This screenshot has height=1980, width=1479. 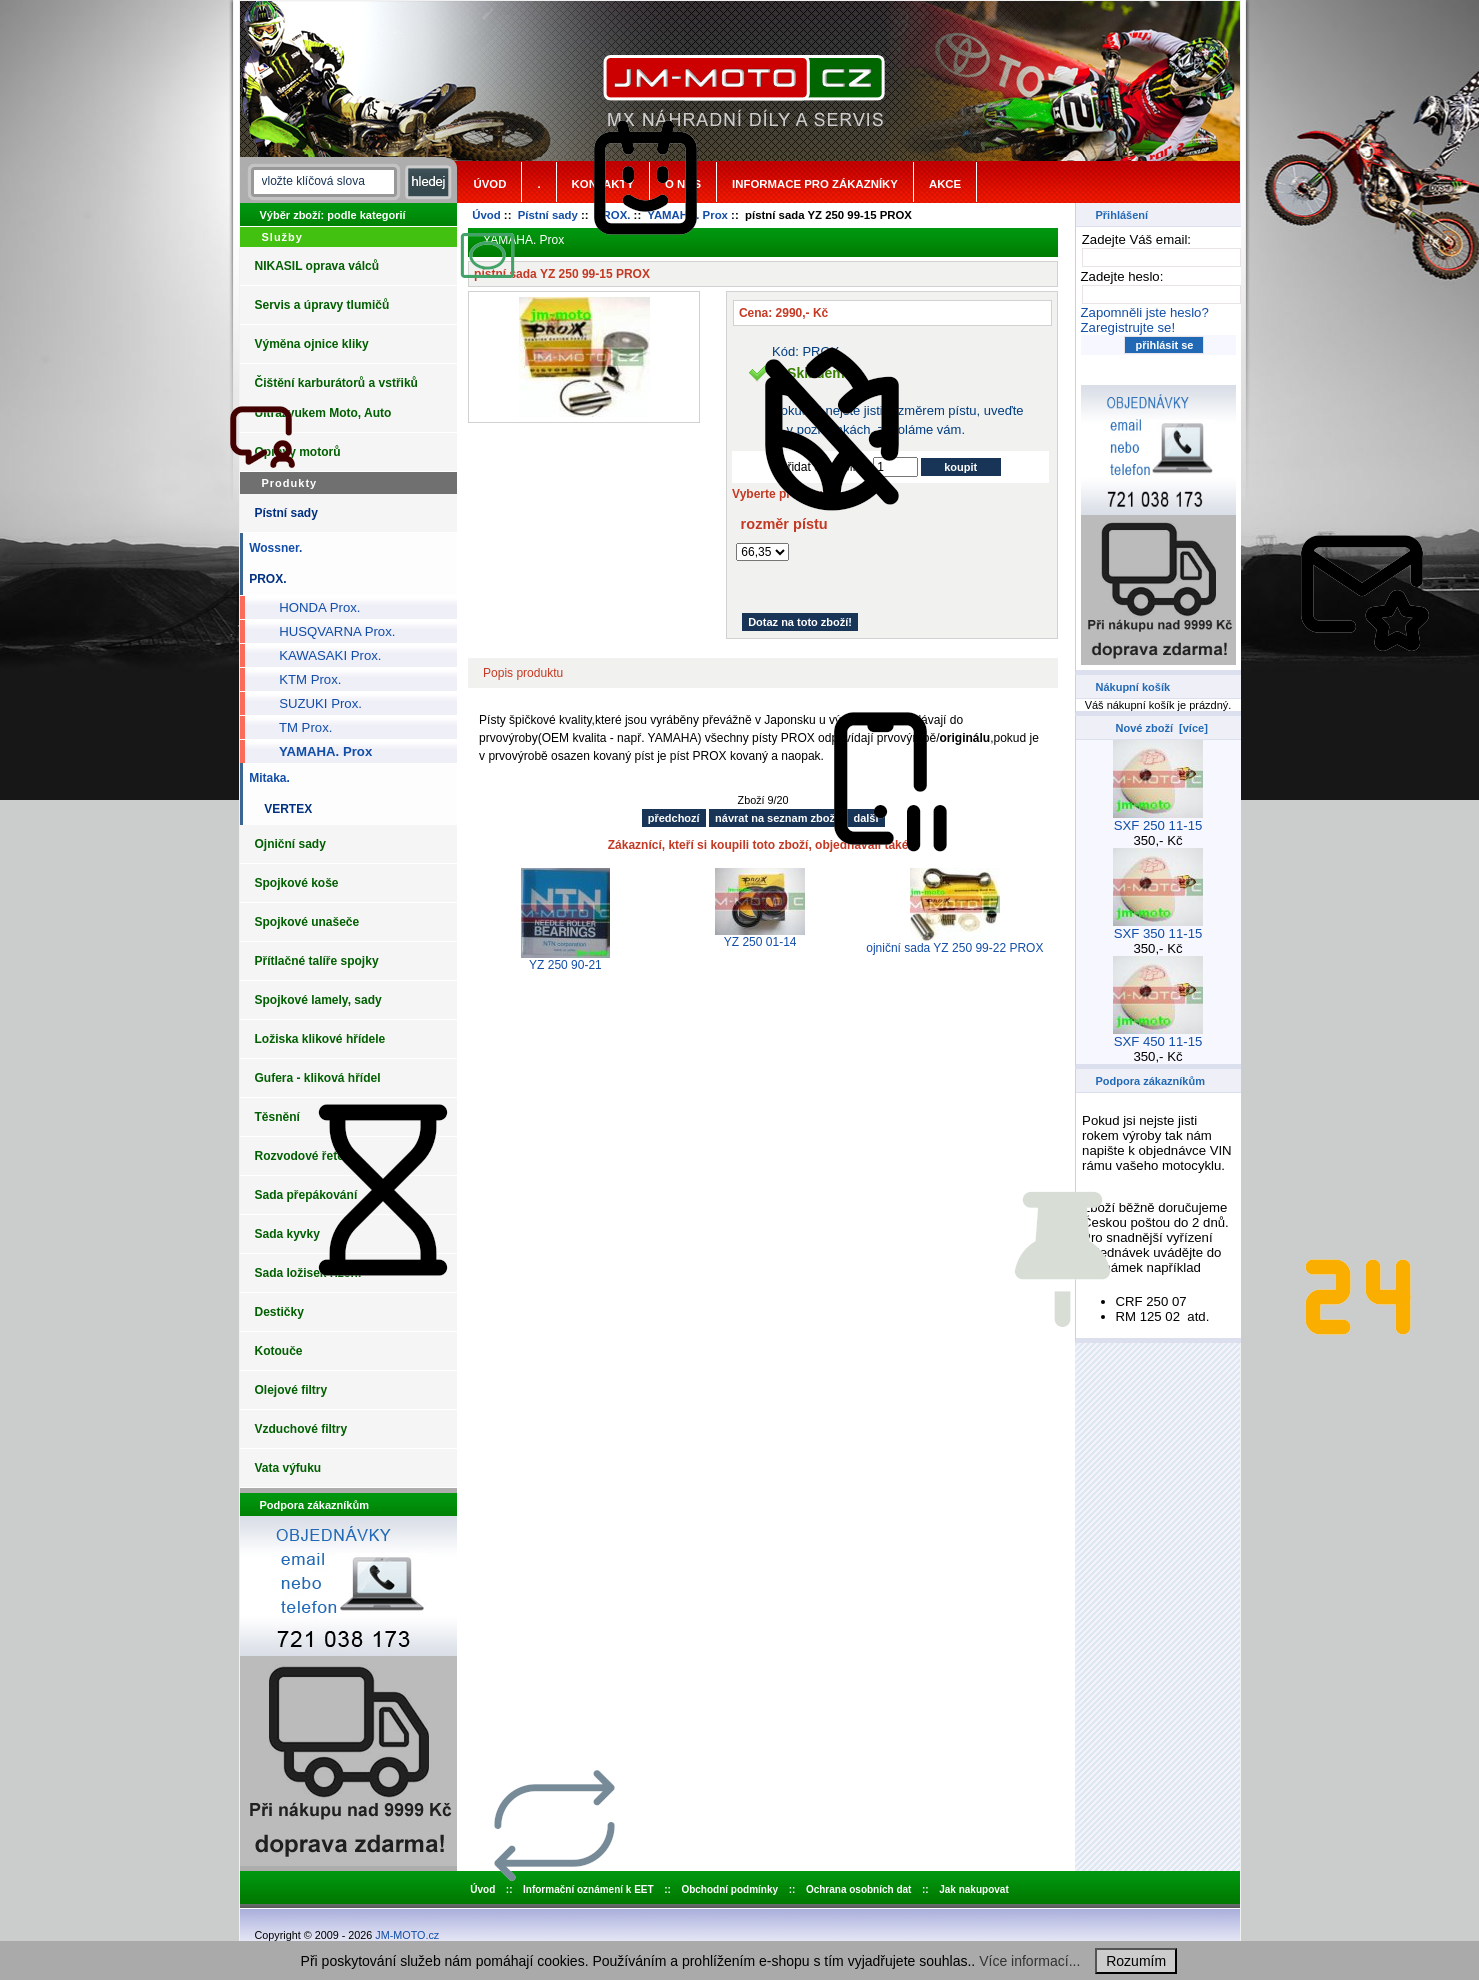 What do you see at coordinates (261, 434) in the screenshot?
I see `view message from a specific user` at bounding box center [261, 434].